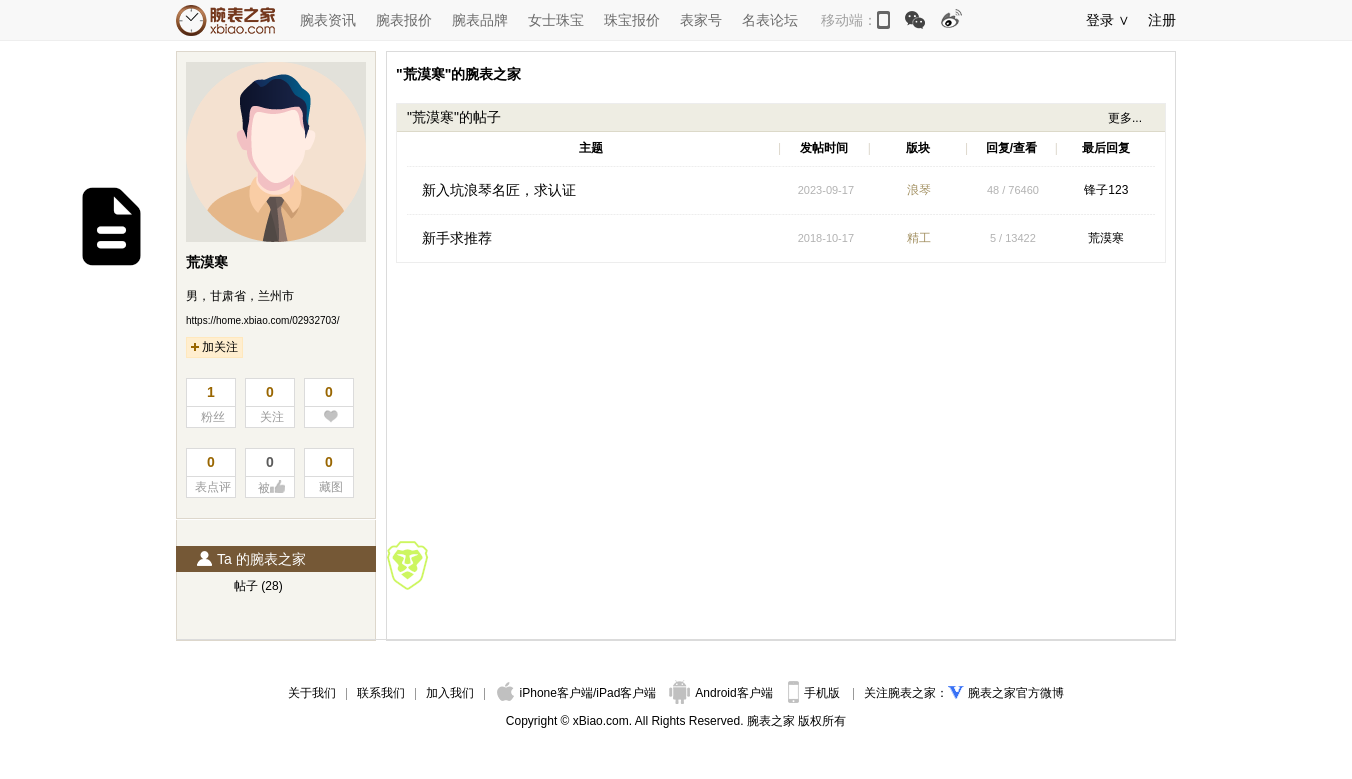 The image size is (1352, 779). Describe the element at coordinates (111, 226) in the screenshot. I see `view document details` at that location.